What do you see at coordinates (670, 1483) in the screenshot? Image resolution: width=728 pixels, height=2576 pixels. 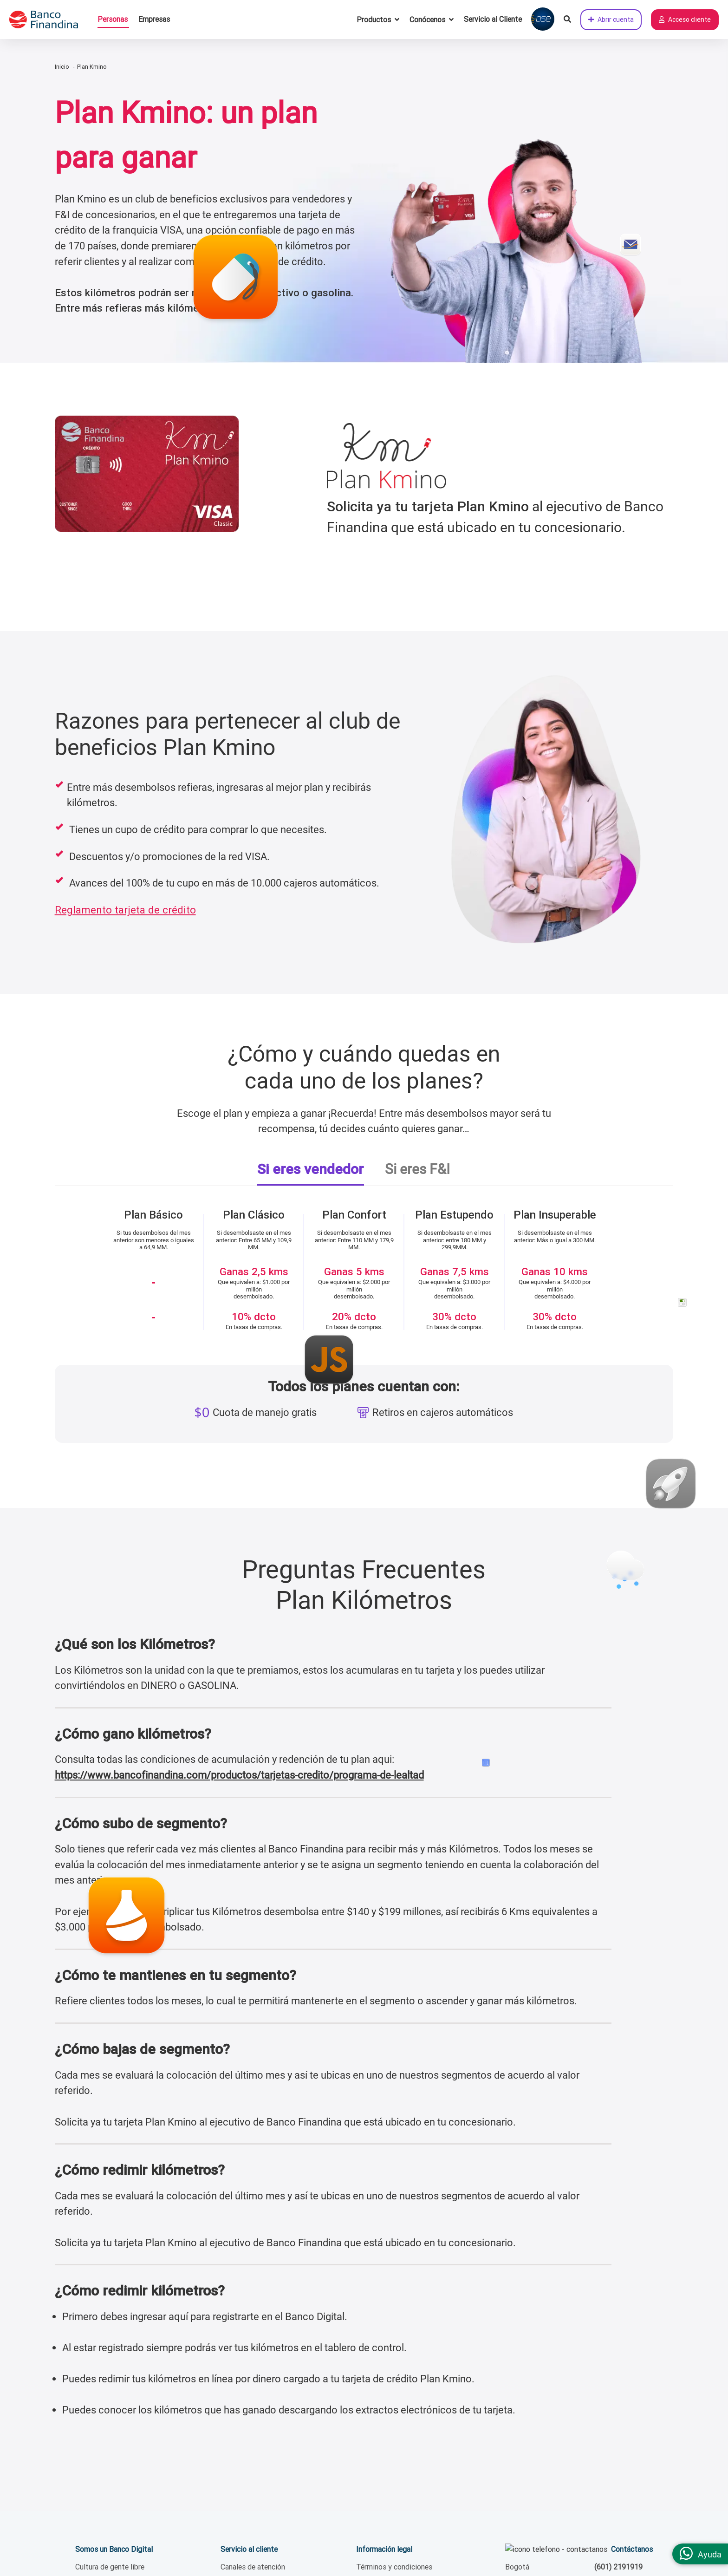 I see `open the games app or game center` at bounding box center [670, 1483].